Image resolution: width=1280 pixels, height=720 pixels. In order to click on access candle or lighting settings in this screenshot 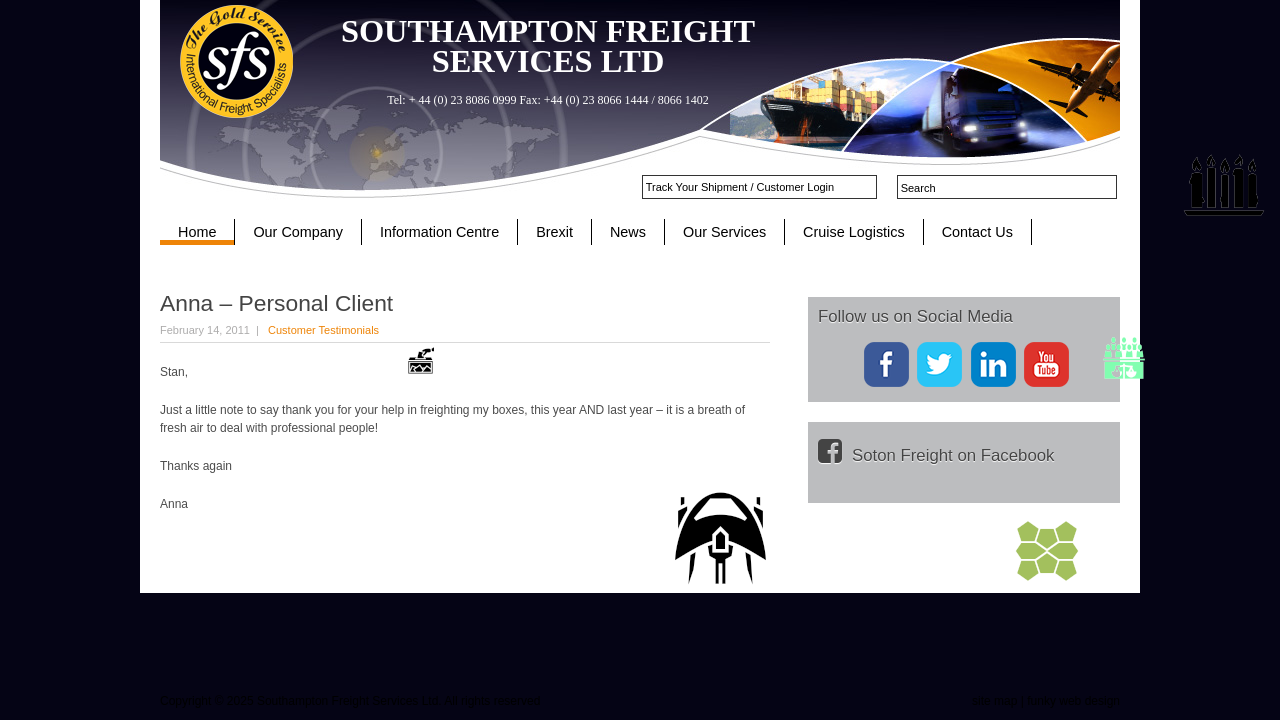, I will do `click(1224, 177)`.